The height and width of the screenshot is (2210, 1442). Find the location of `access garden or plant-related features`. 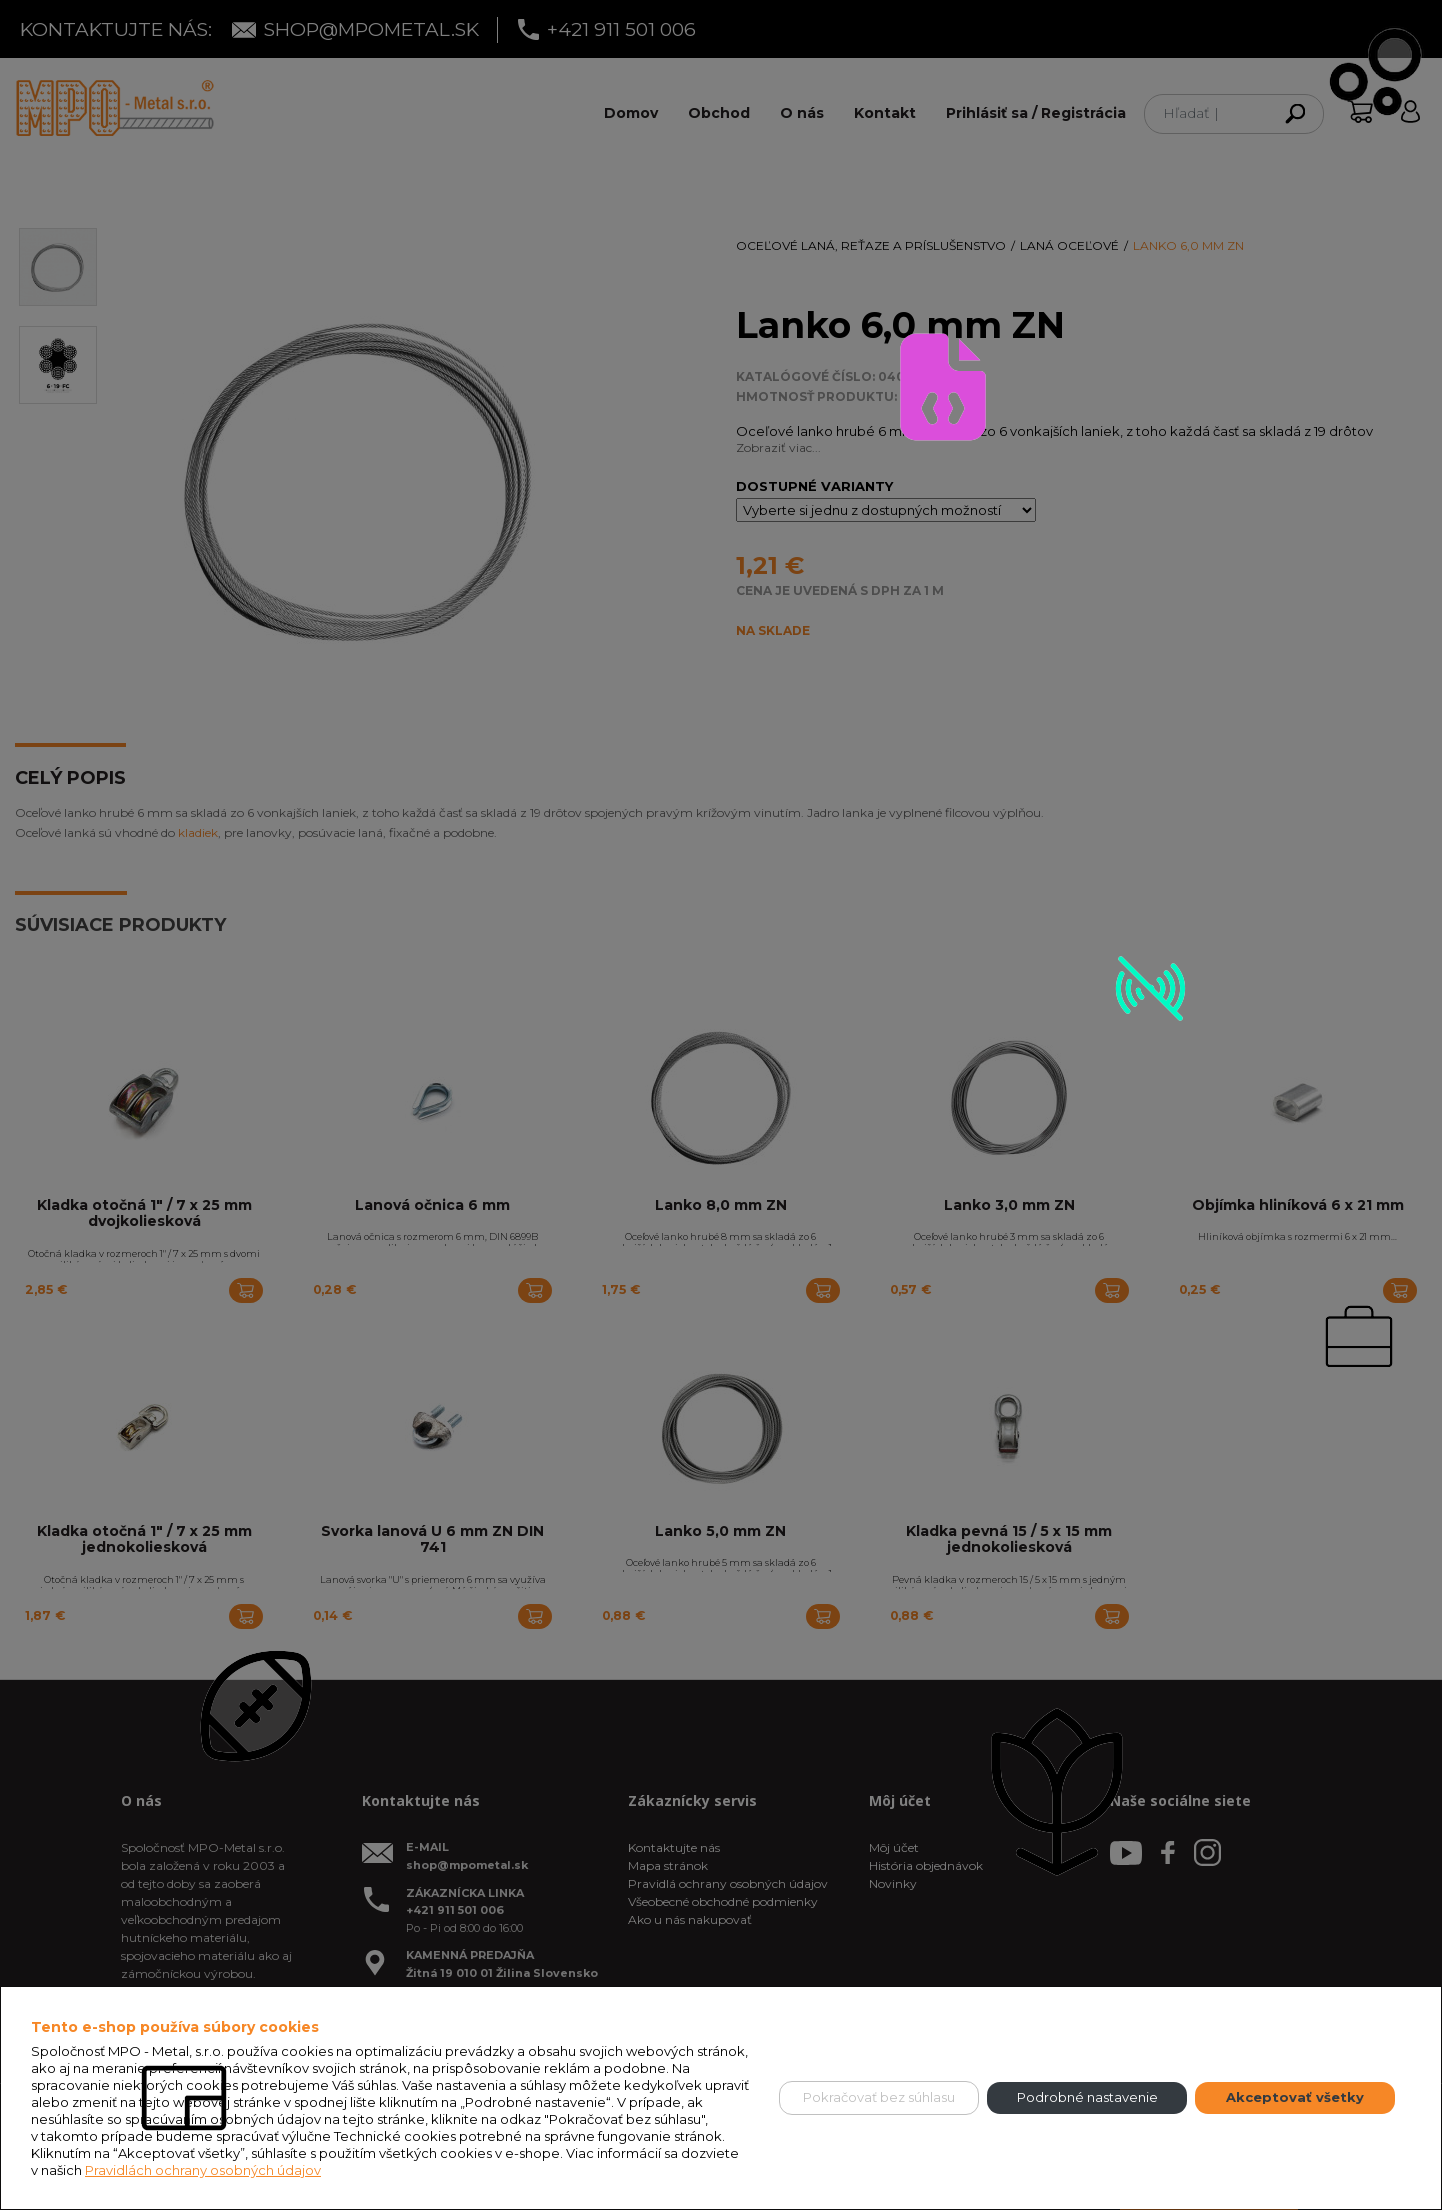

access garden or plant-related features is located at coordinates (1057, 1792).